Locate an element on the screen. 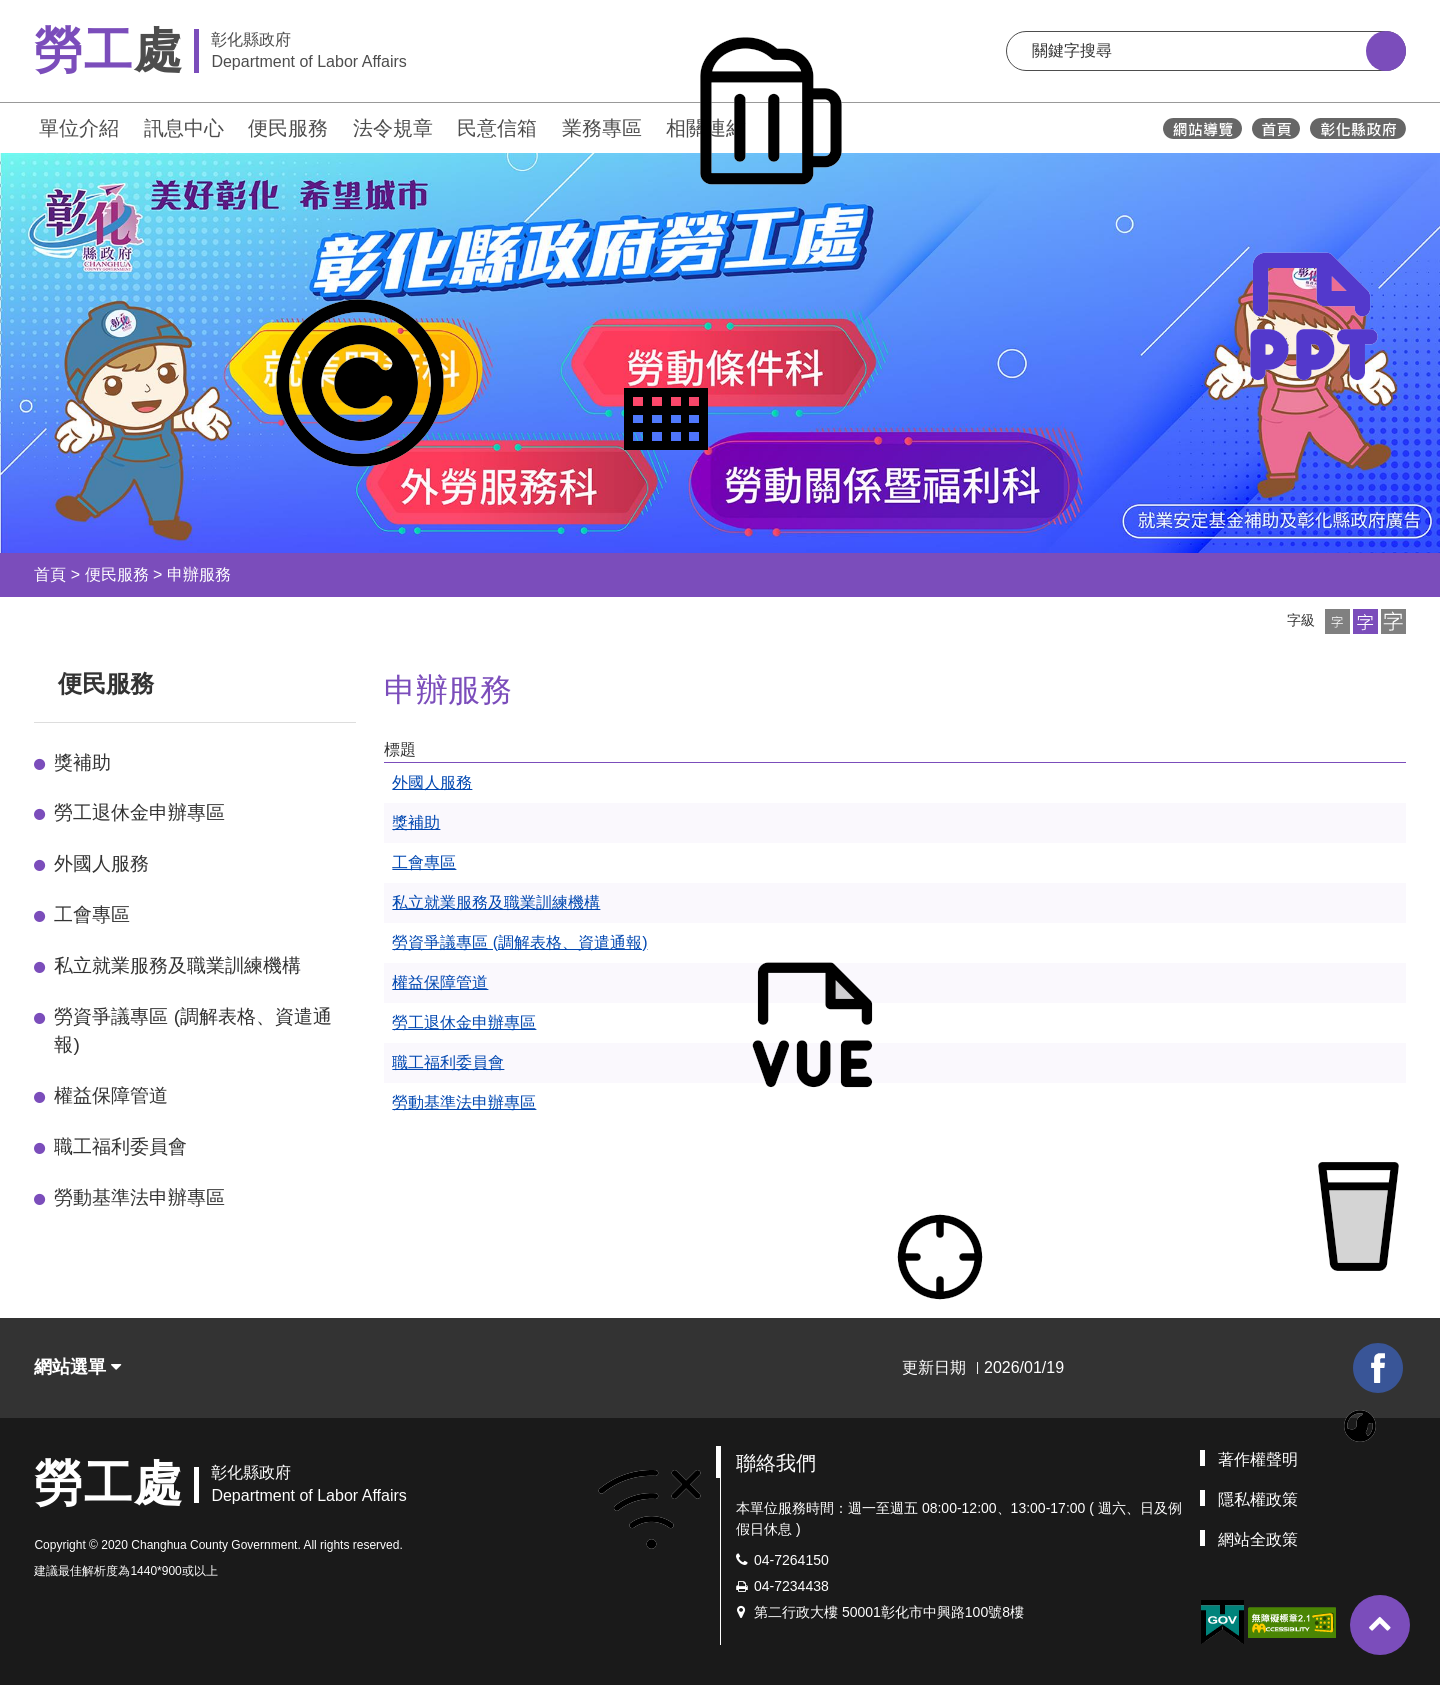  center map on current location is located at coordinates (940, 1257).